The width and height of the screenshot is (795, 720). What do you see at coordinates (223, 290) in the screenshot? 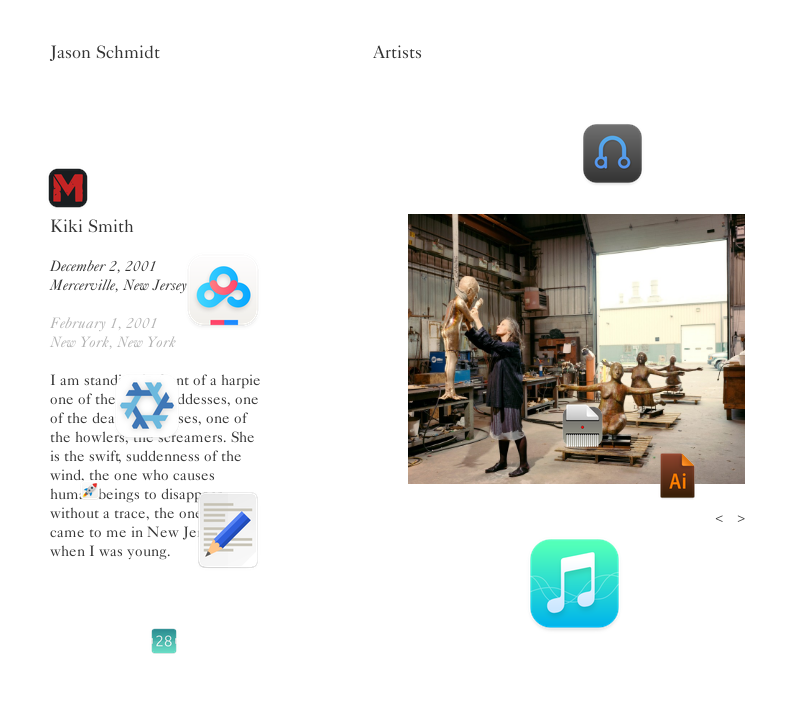
I see `open Baidu Netdisk cloud storage app` at bounding box center [223, 290].